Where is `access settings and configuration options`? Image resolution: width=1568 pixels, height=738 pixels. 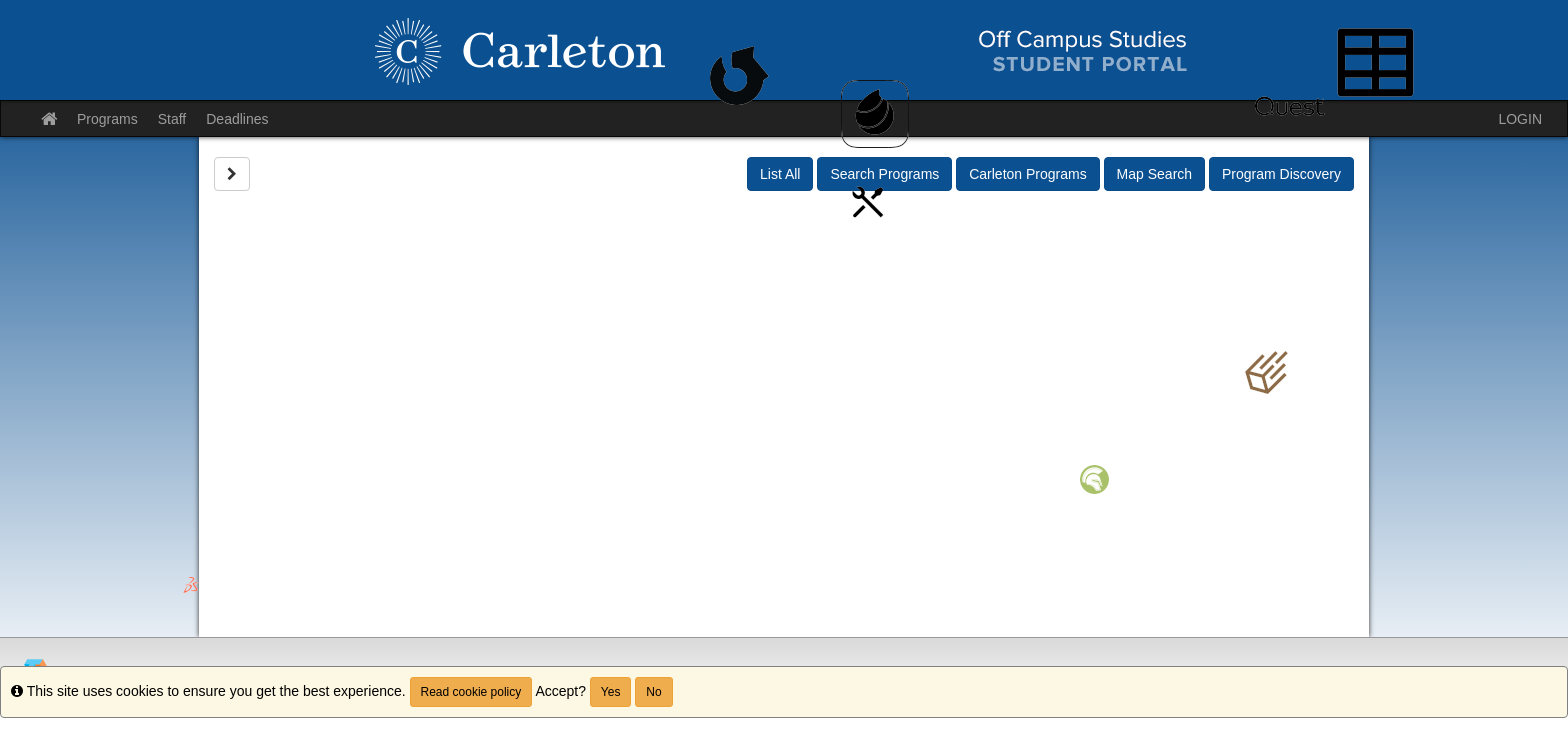 access settings and configuration options is located at coordinates (868, 202).